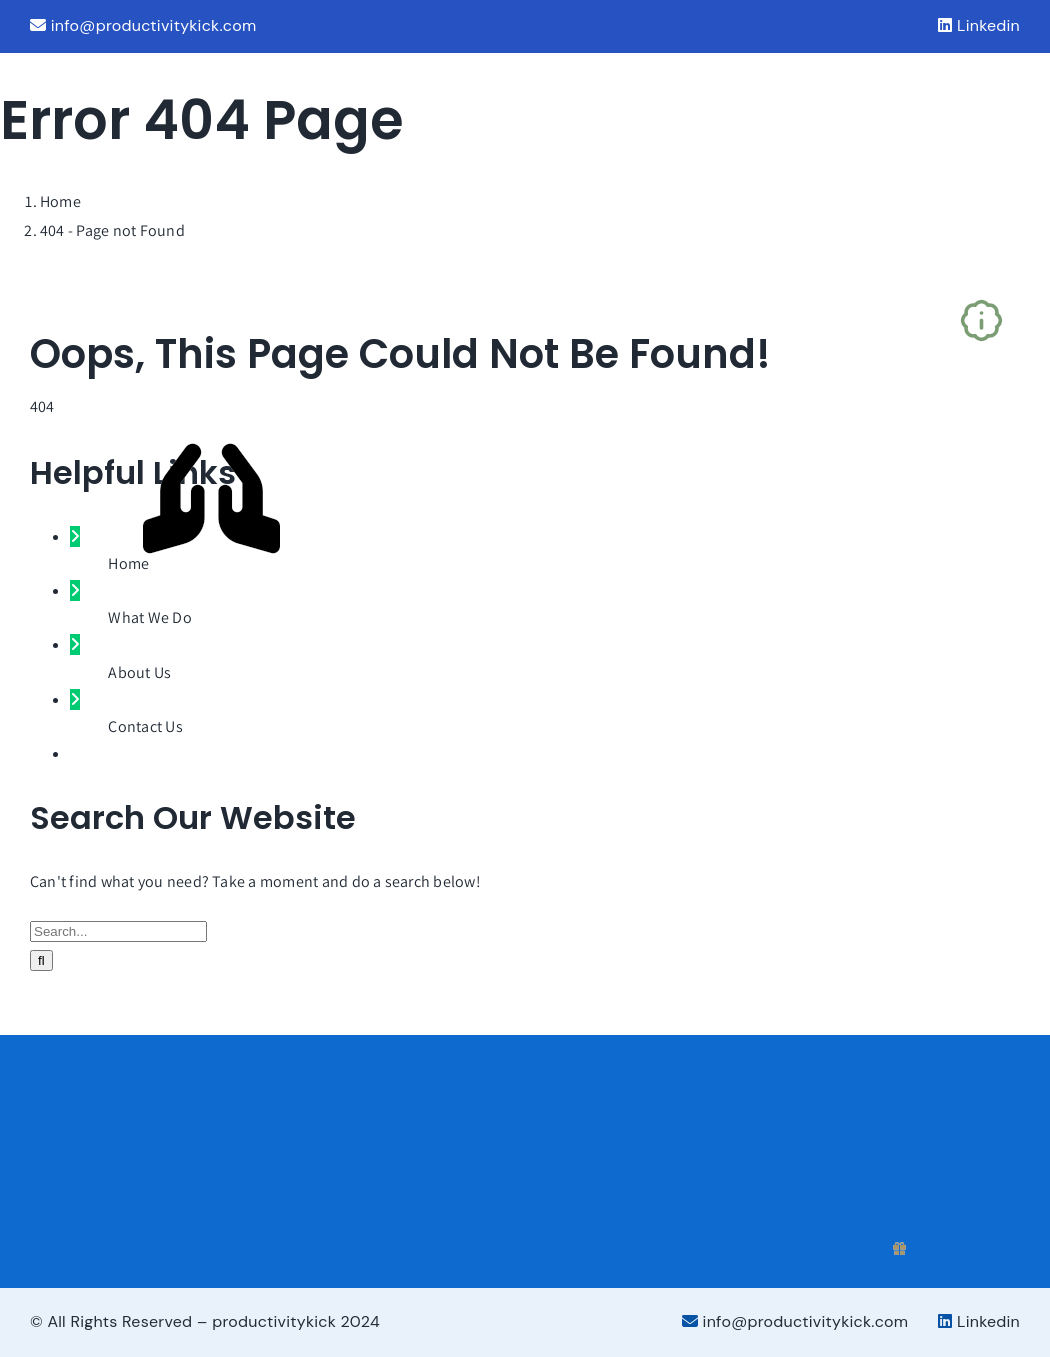 This screenshot has height=1357, width=1050. I want to click on access gifts or rewards, so click(899, 1248).